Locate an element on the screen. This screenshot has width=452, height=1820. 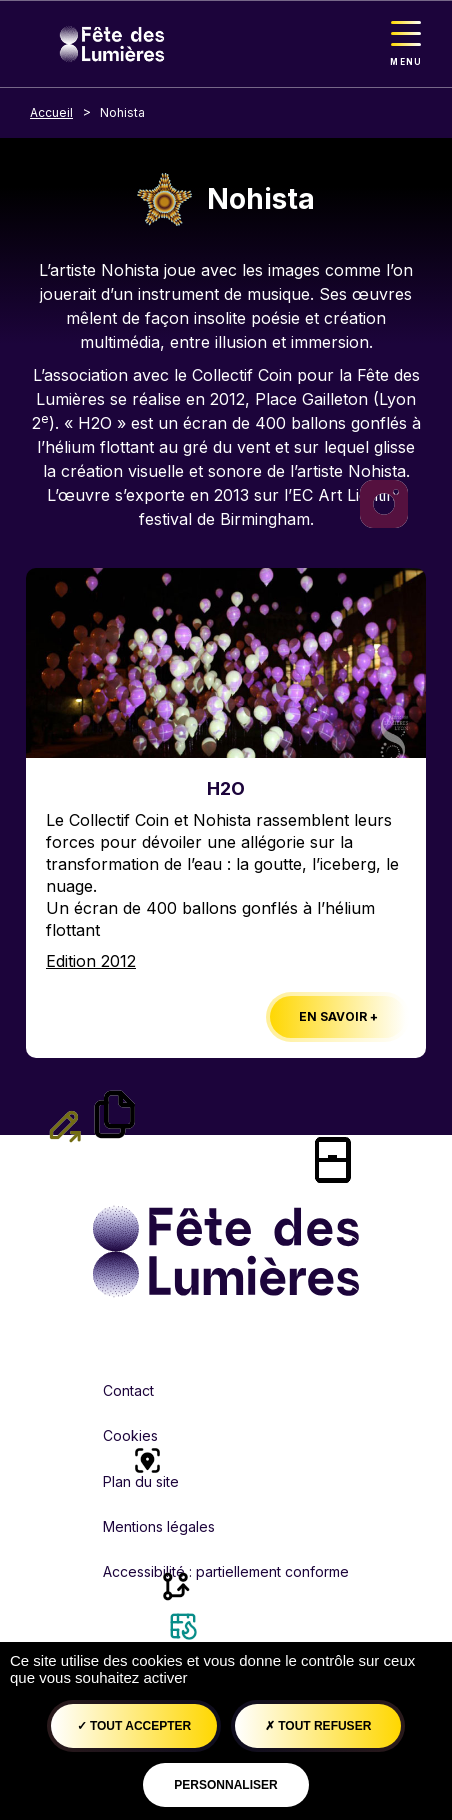
activate live view mode for real-time location tracking is located at coordinates (147, 1460).